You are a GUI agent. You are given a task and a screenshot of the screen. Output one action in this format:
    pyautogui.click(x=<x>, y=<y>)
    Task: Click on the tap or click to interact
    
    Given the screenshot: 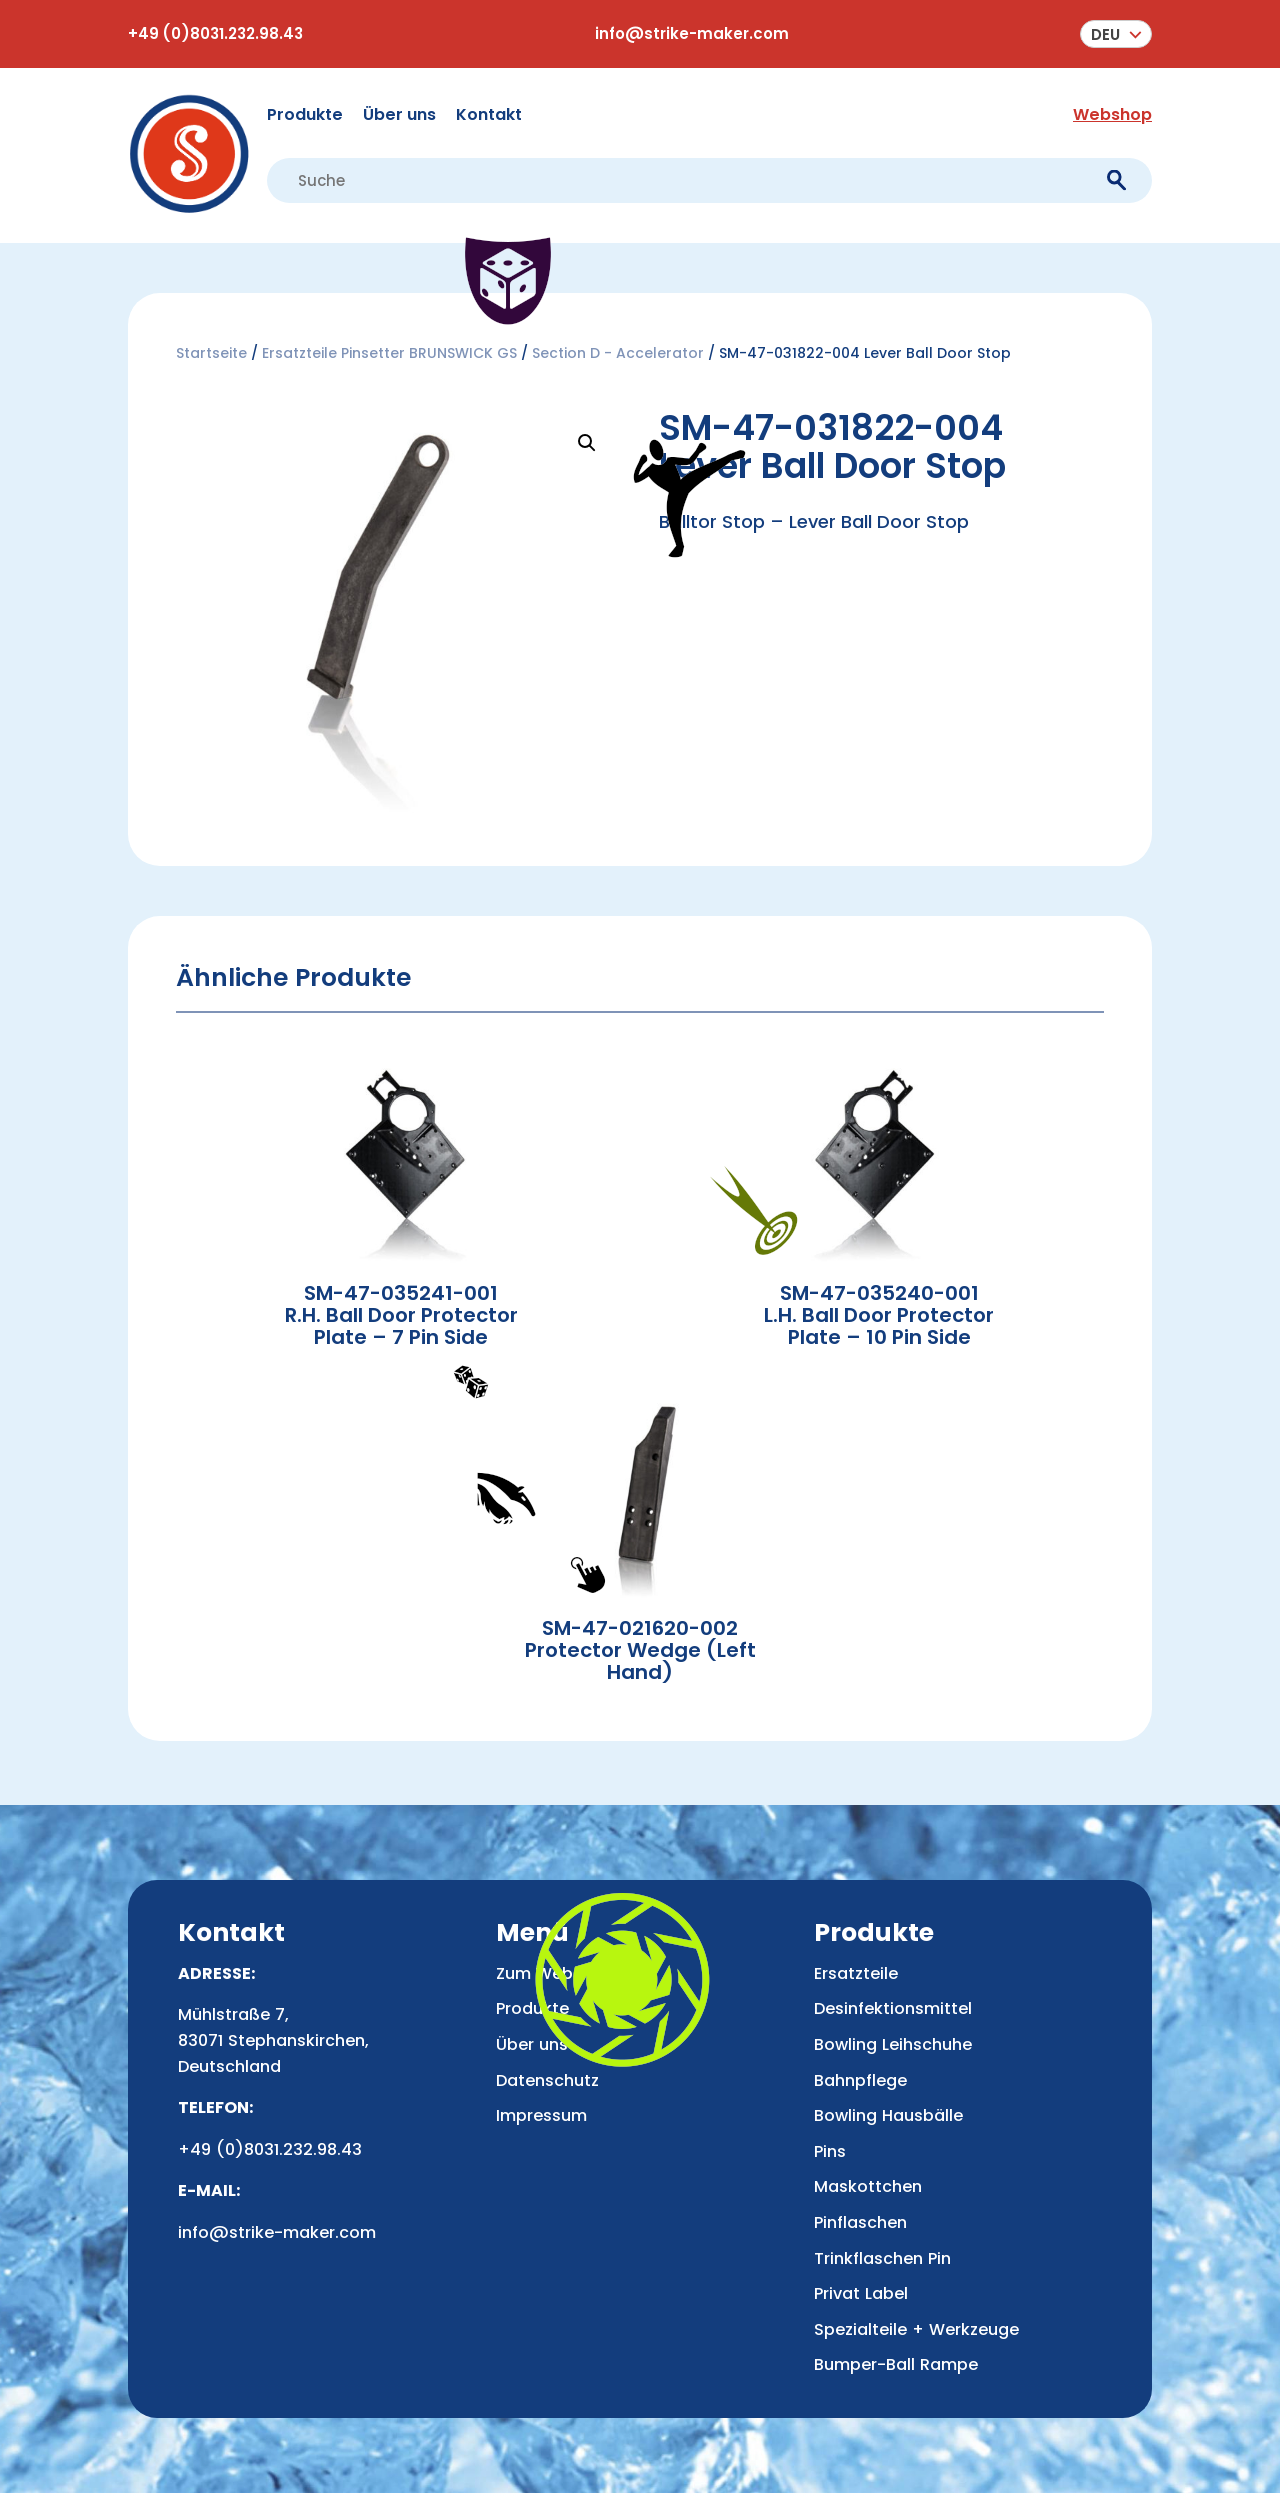 What is the action you would take?
    pyautogui.click(x=588, y=1575)
    